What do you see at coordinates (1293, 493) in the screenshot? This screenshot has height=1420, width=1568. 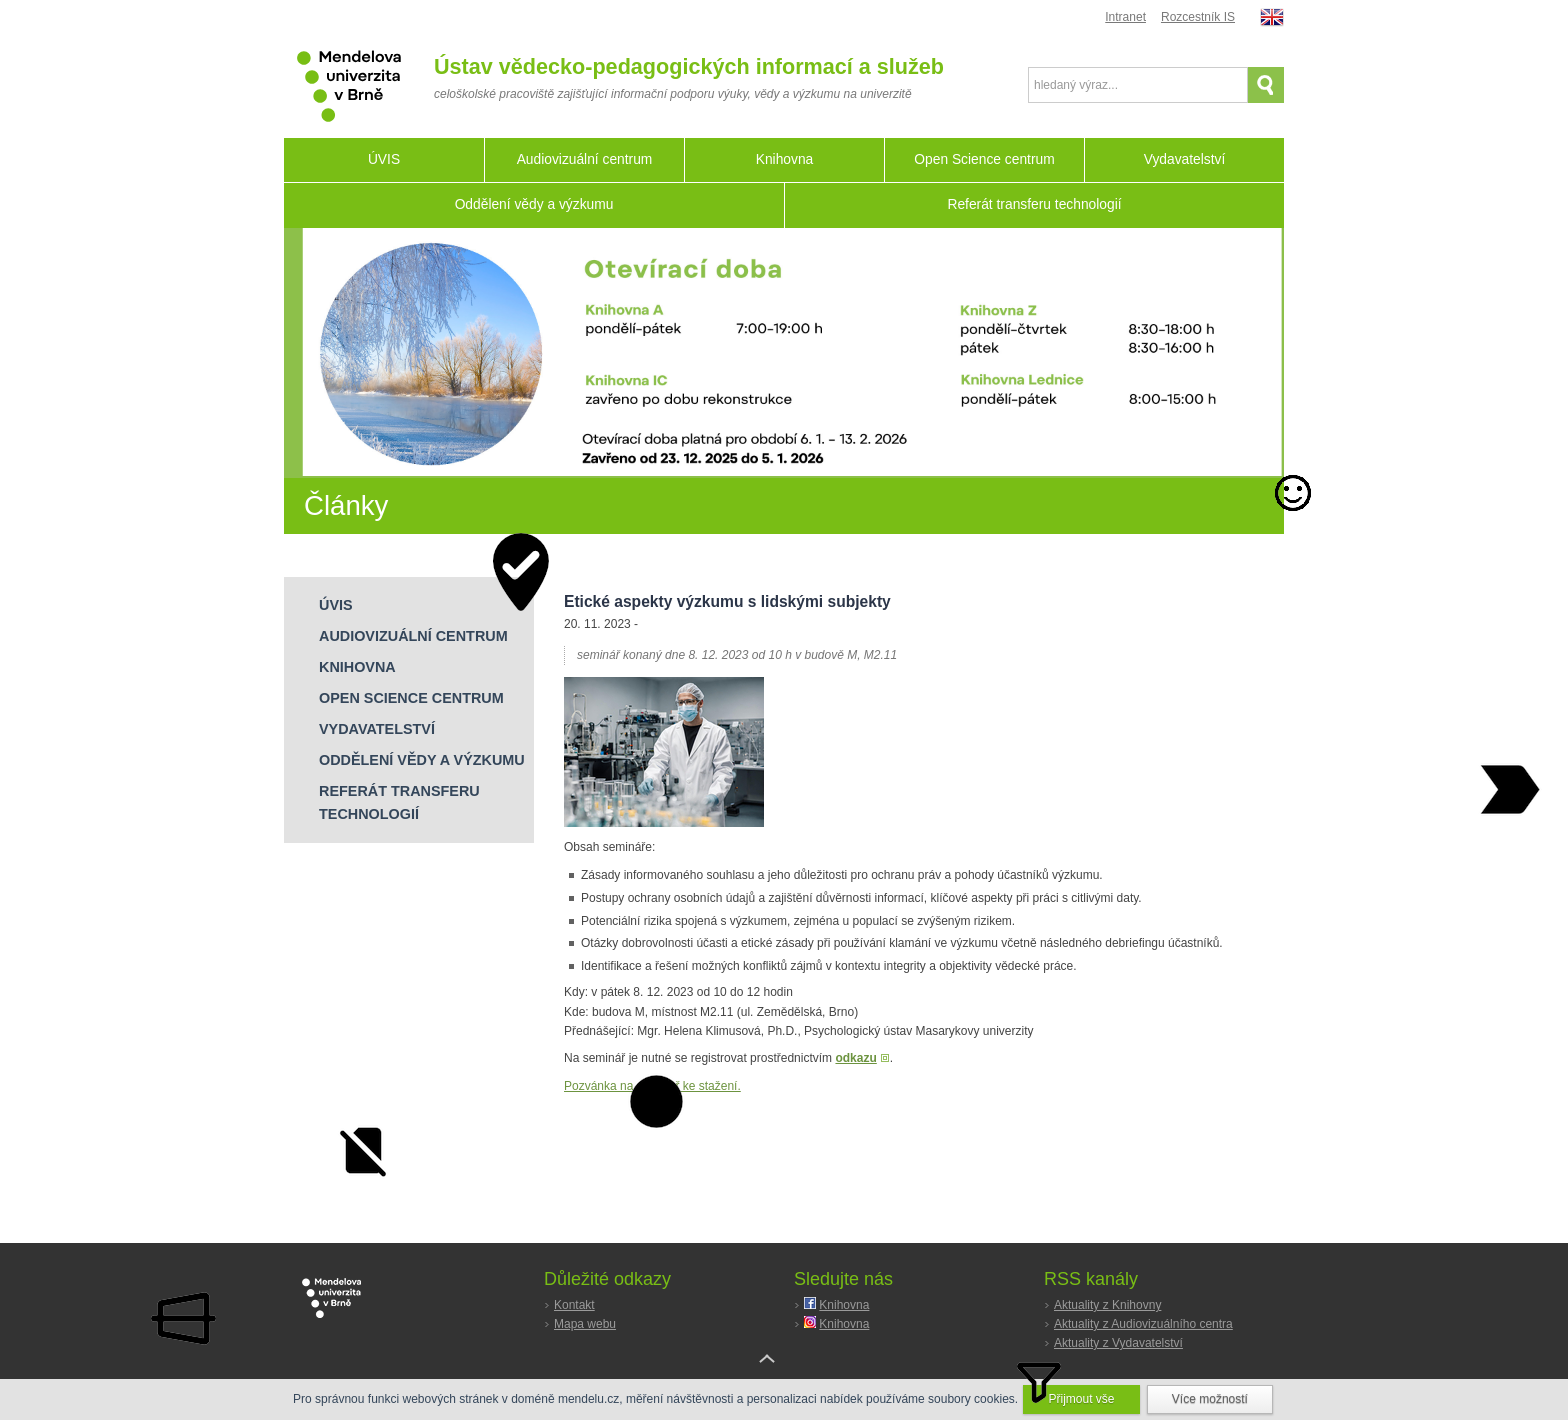 I see `rate your experience with a positive reaction` at bounding box center [1293, 493].